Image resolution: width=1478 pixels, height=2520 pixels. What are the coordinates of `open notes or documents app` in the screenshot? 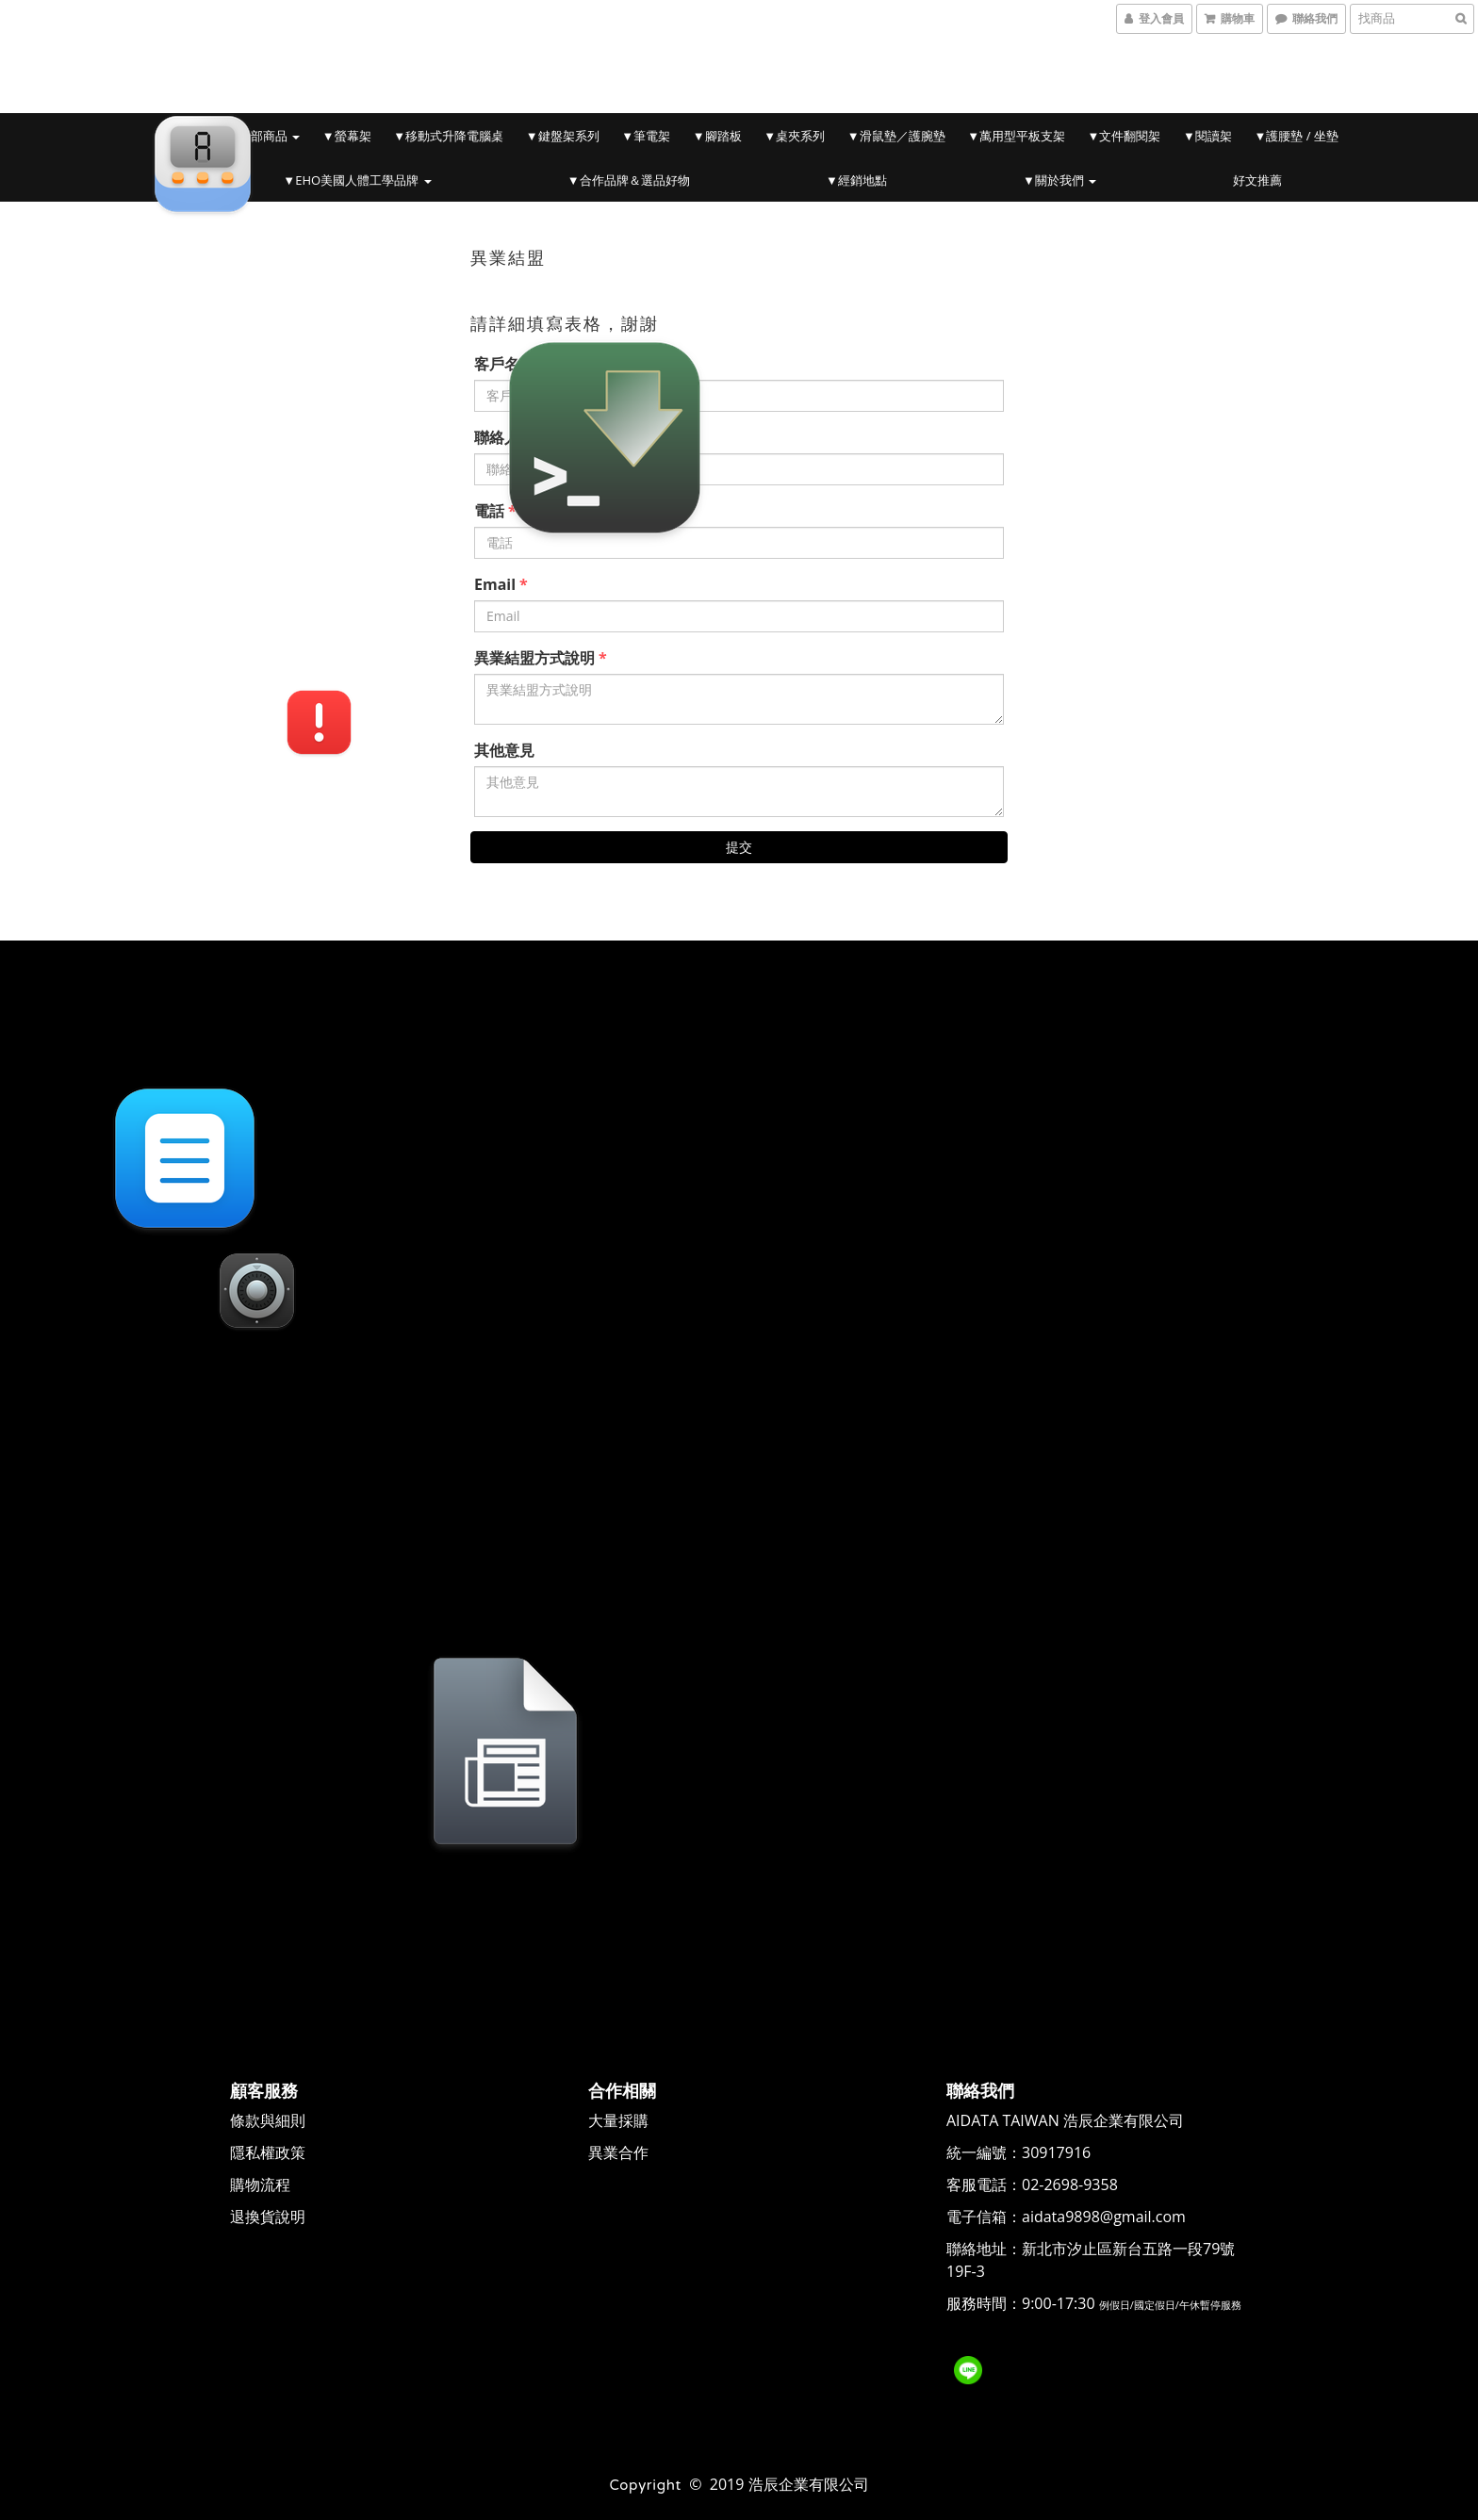 It's located at (185, 1158).